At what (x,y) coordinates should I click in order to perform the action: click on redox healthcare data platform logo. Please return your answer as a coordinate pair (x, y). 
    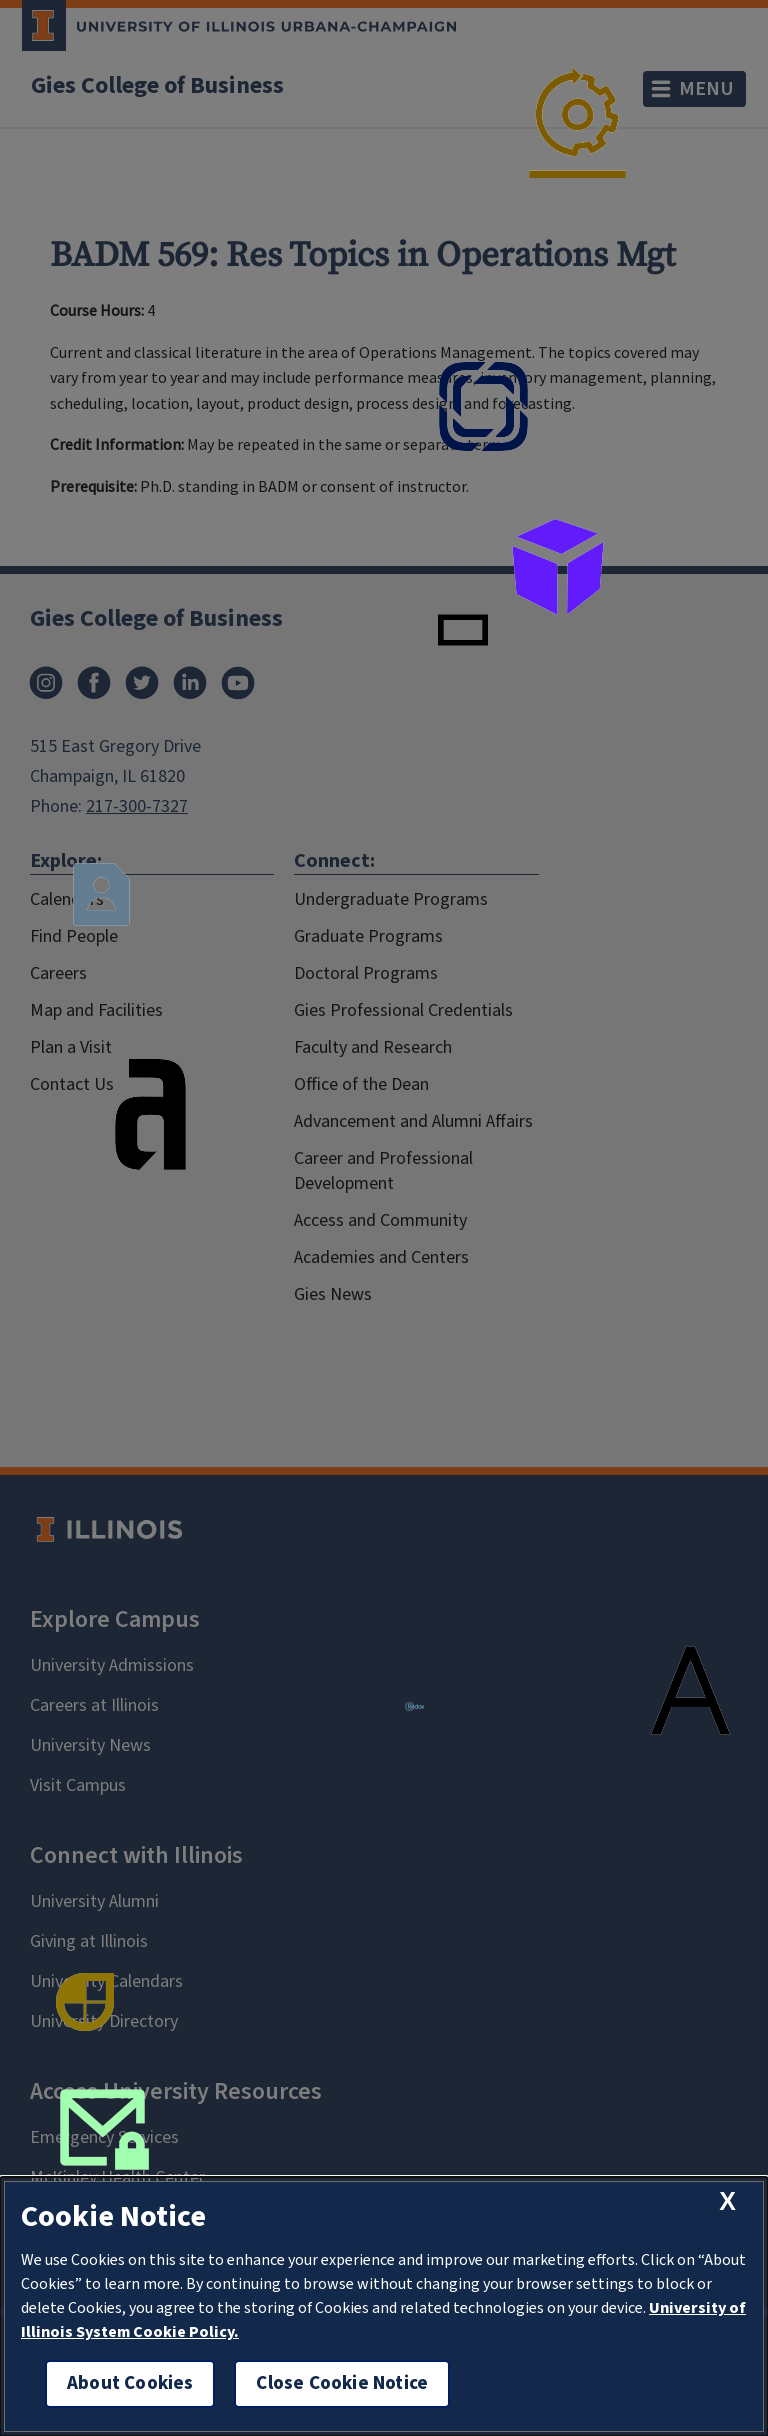
    Looking at the image, I should click on (414, 1706).